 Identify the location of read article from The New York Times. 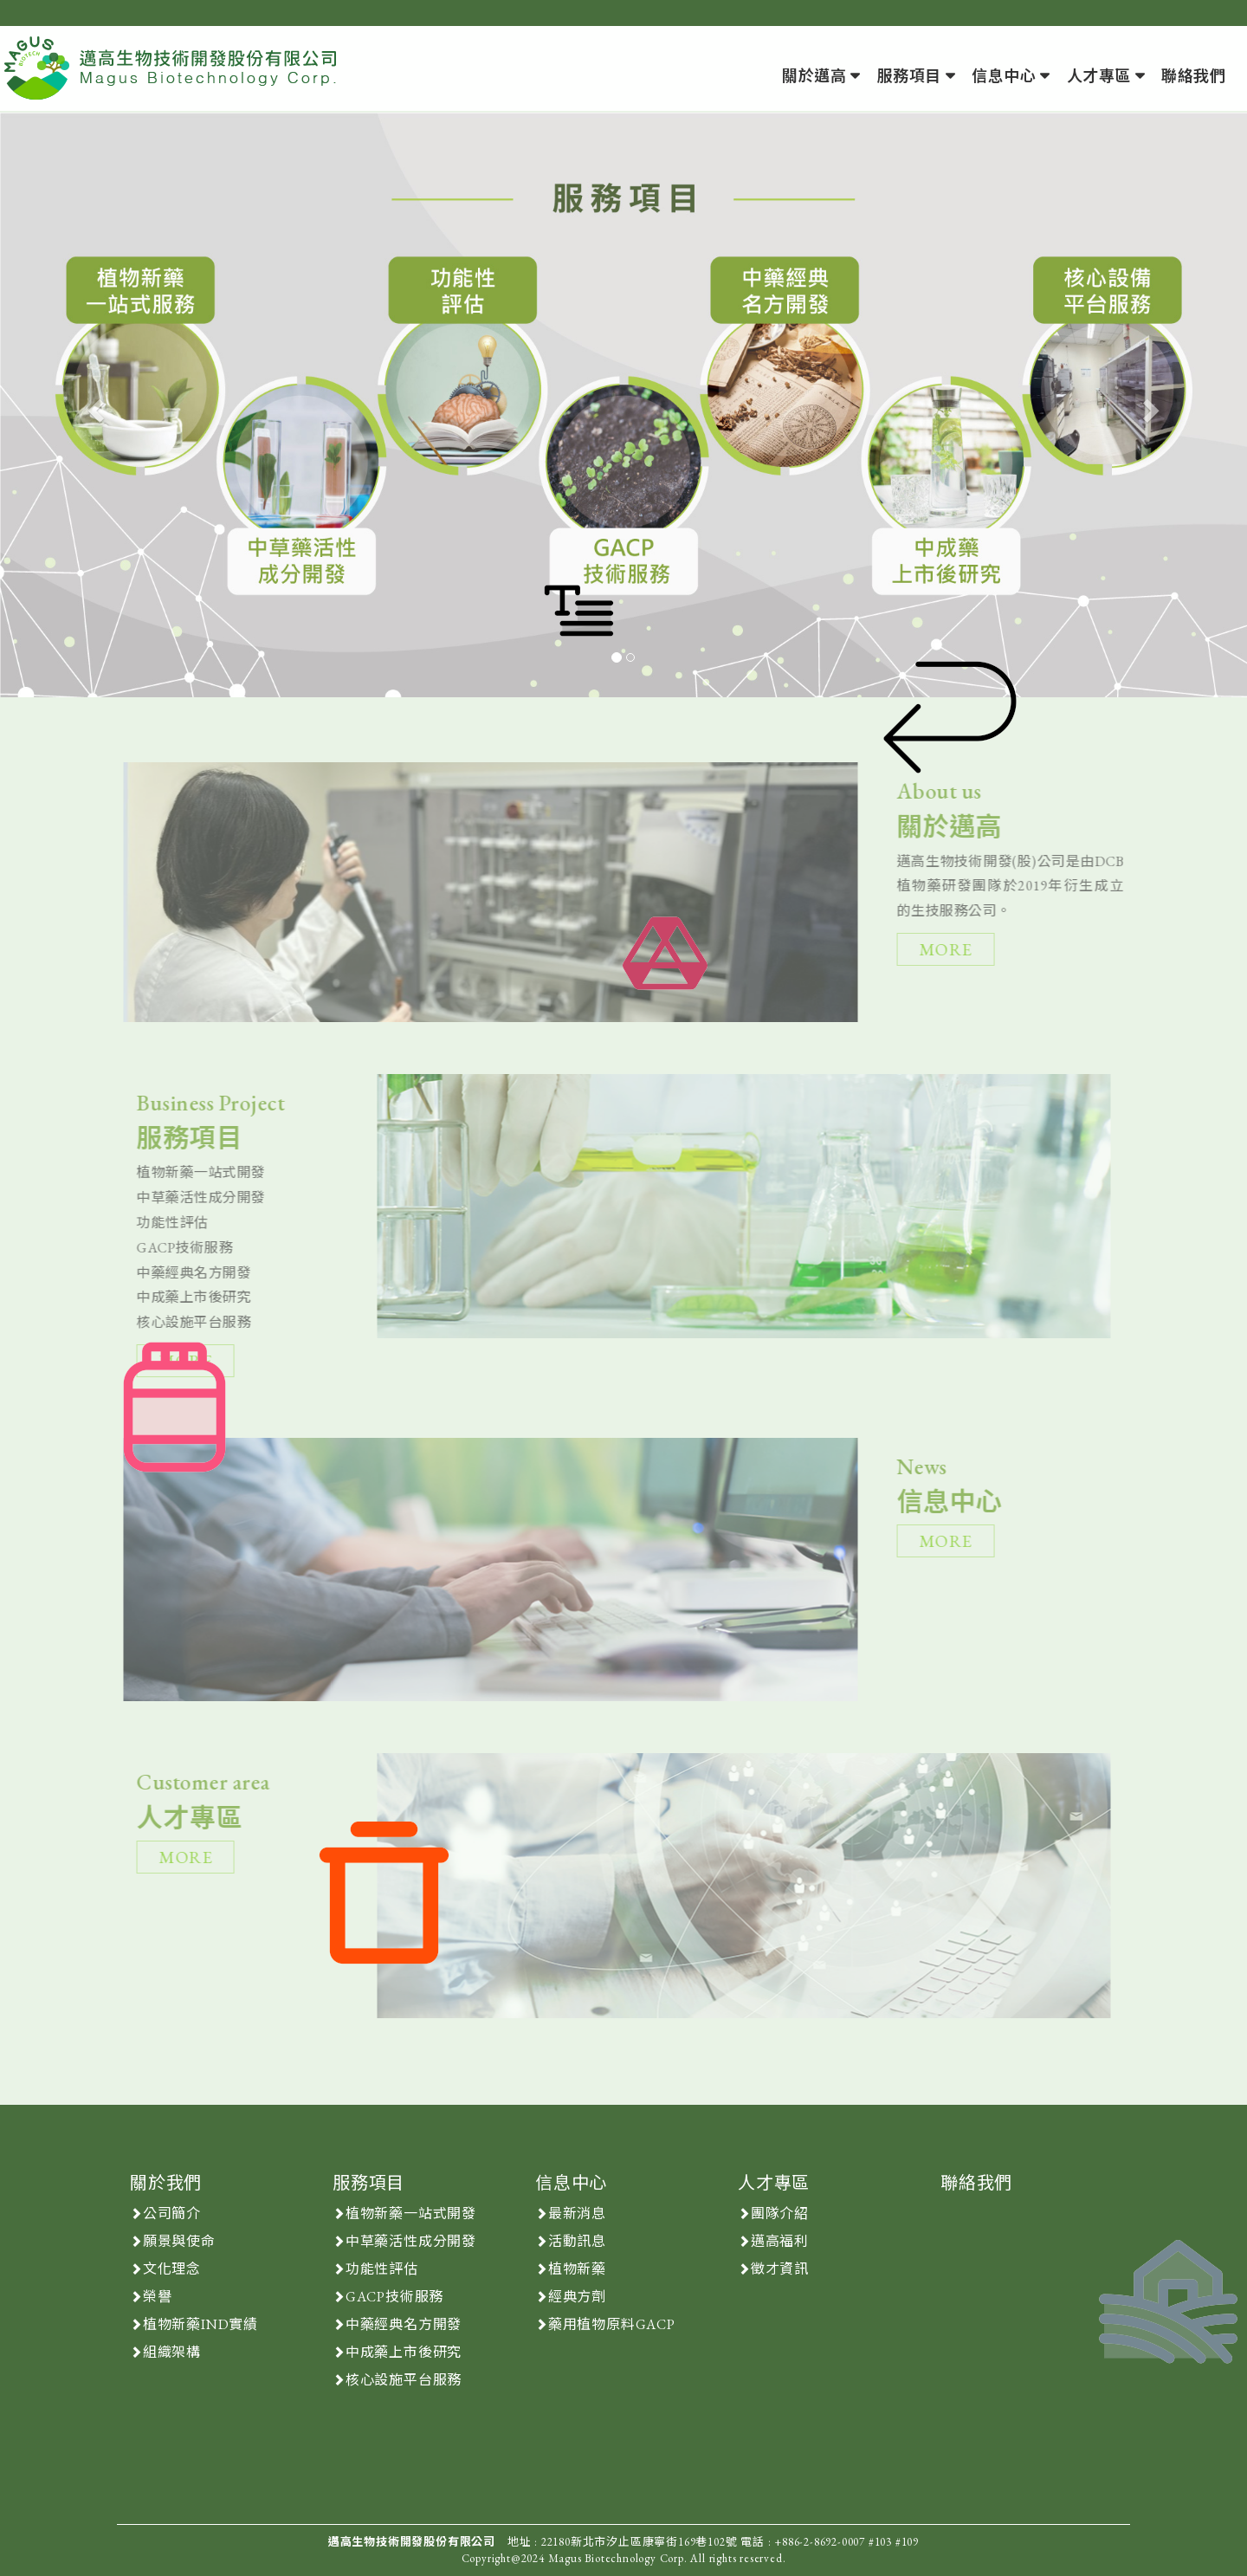
(578, 611).